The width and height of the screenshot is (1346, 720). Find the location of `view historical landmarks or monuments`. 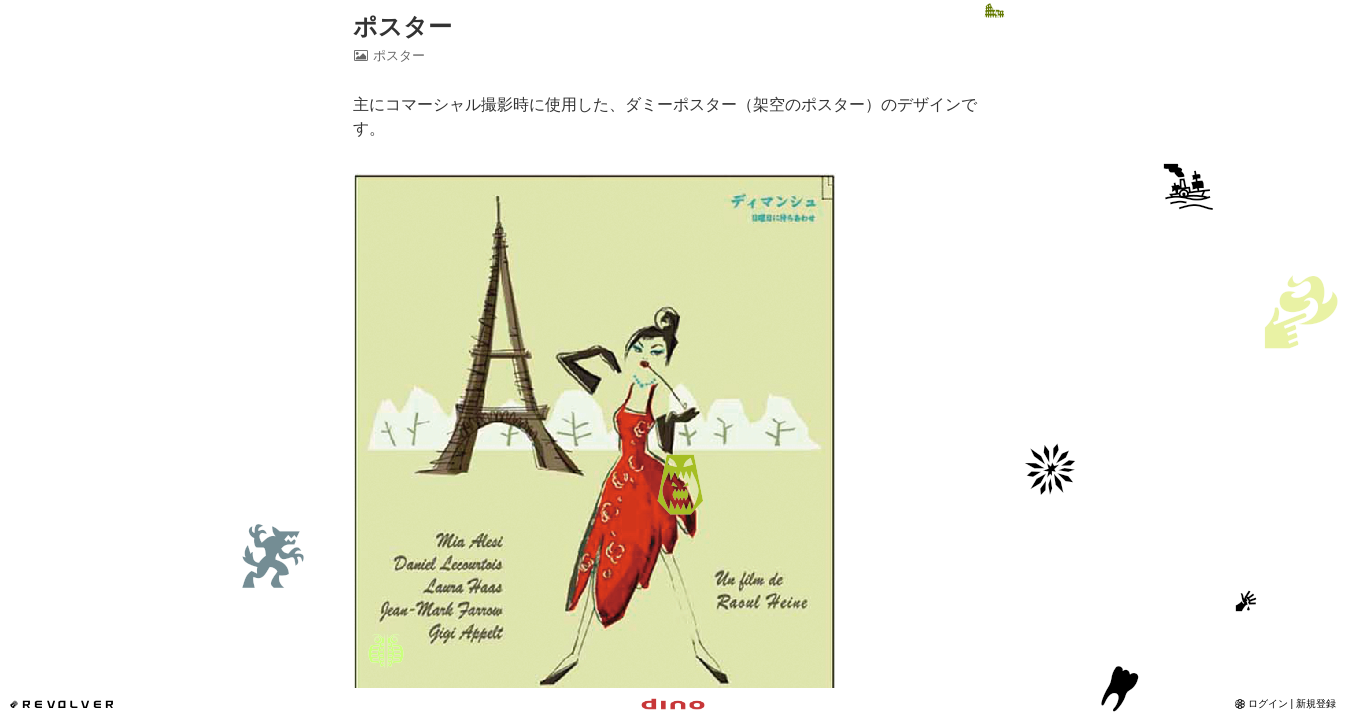

view historical landmarks or monuments is located at coordinates (994, 10).